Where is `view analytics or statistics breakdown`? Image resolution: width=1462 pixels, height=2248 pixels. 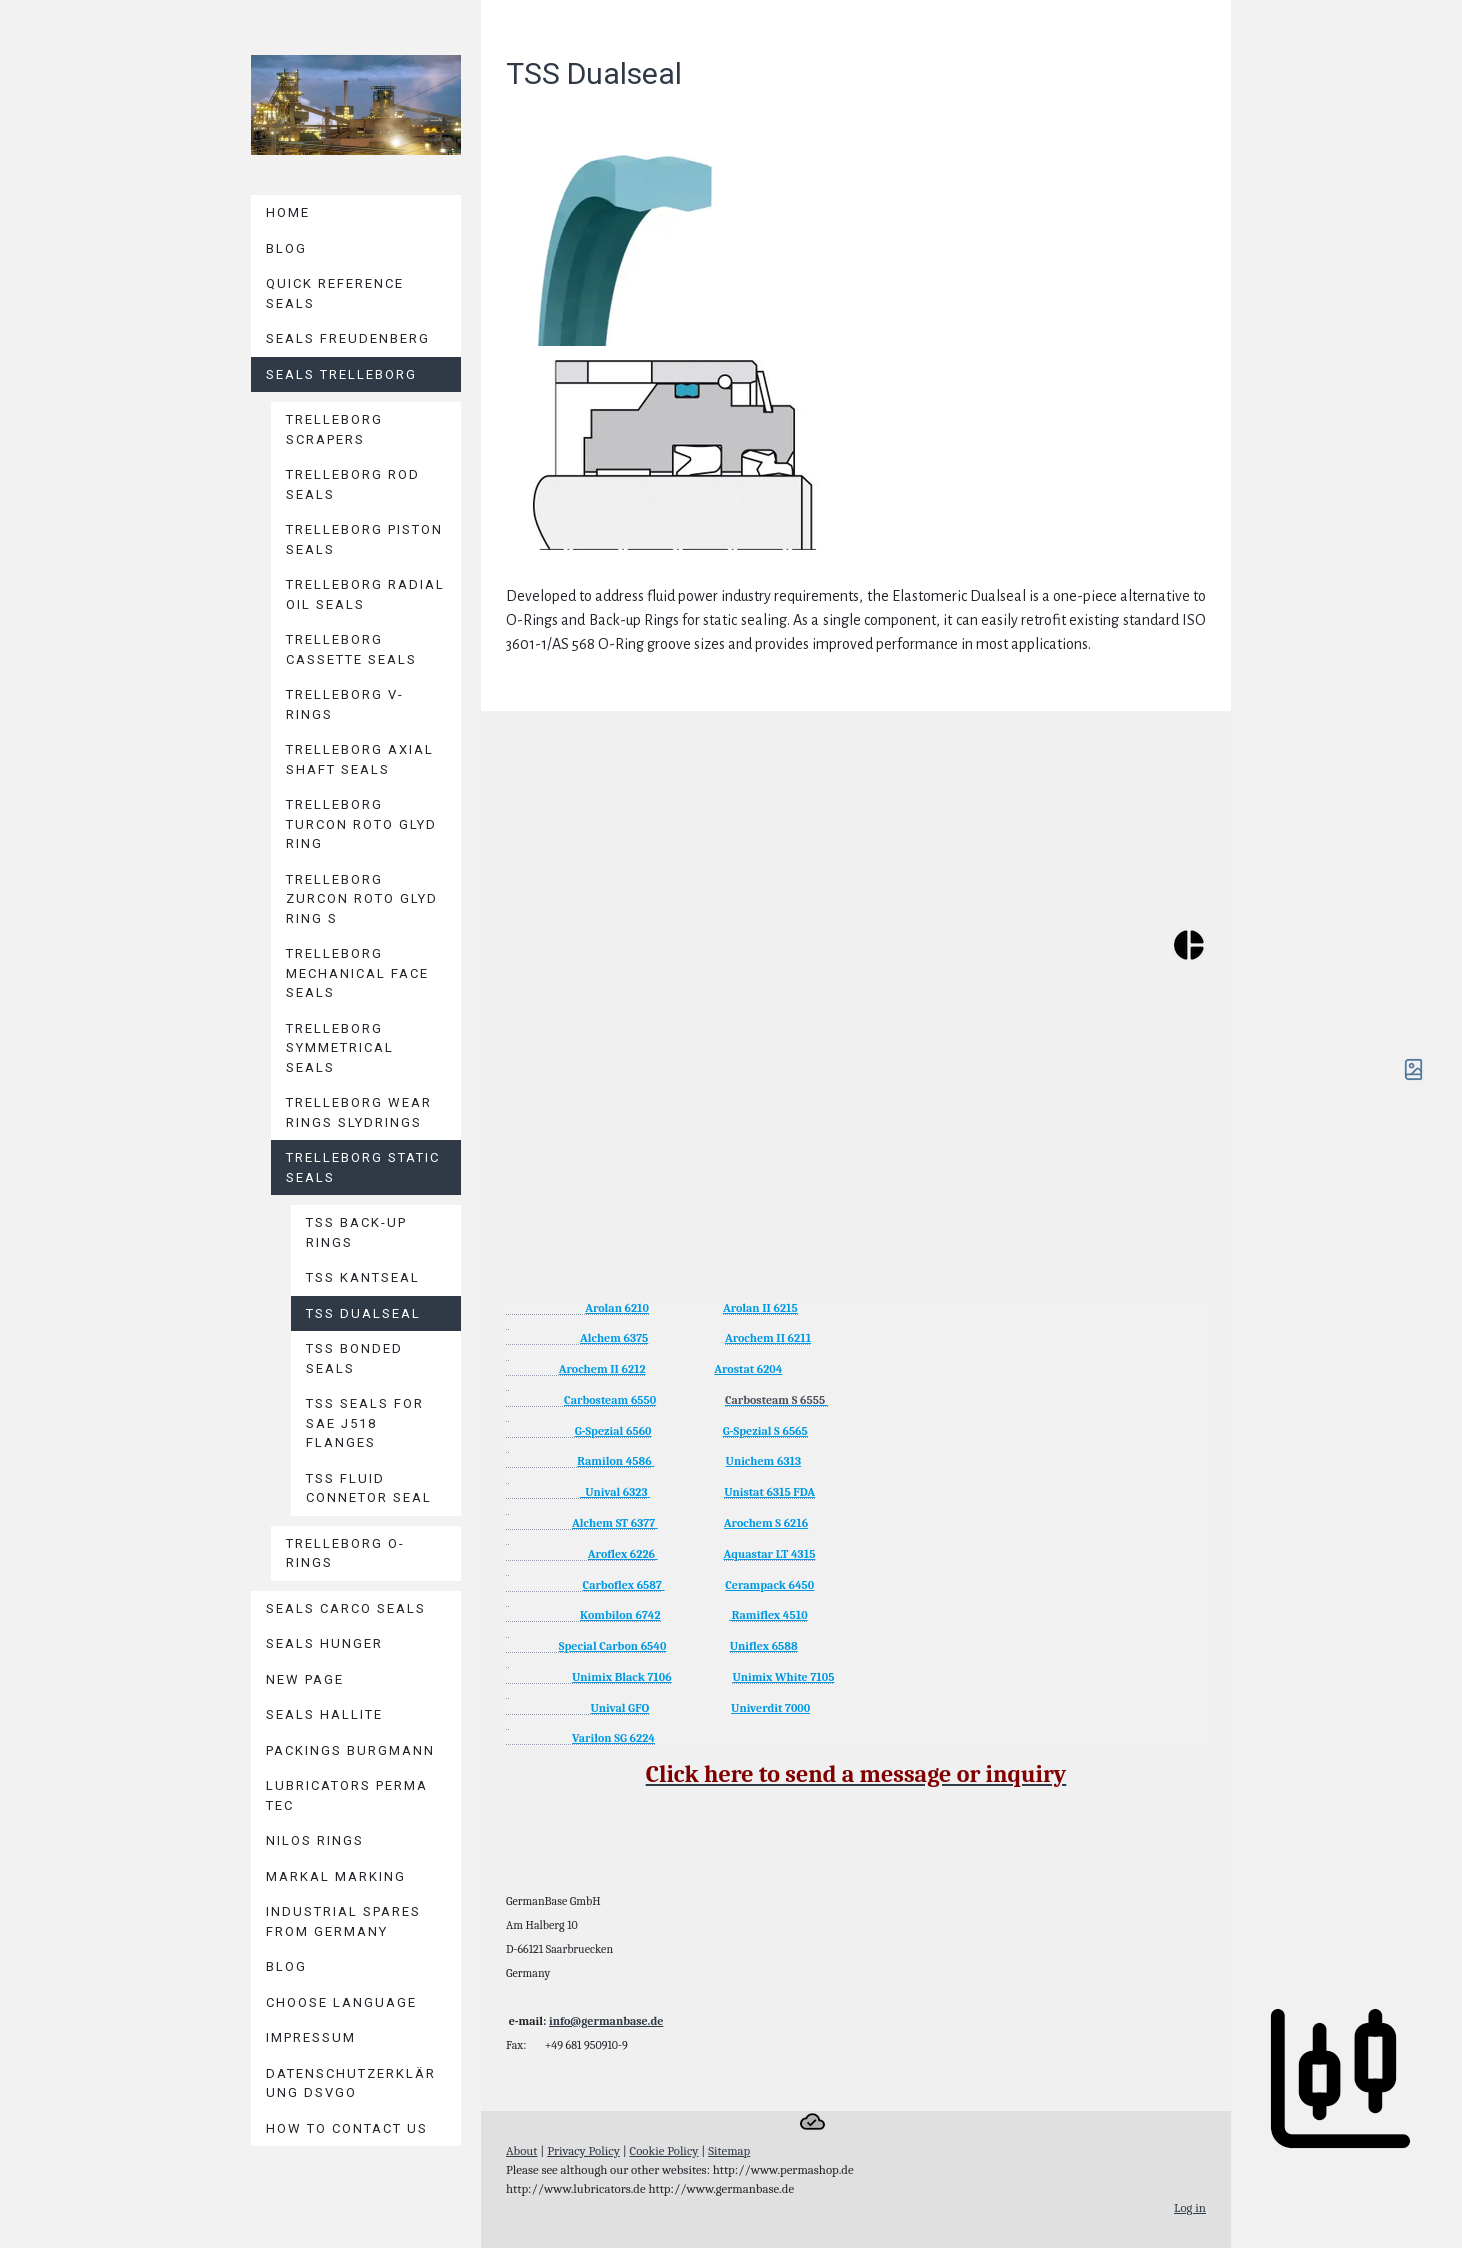
view analytics or statistics breakdown is located at coordinates (1189, 945).